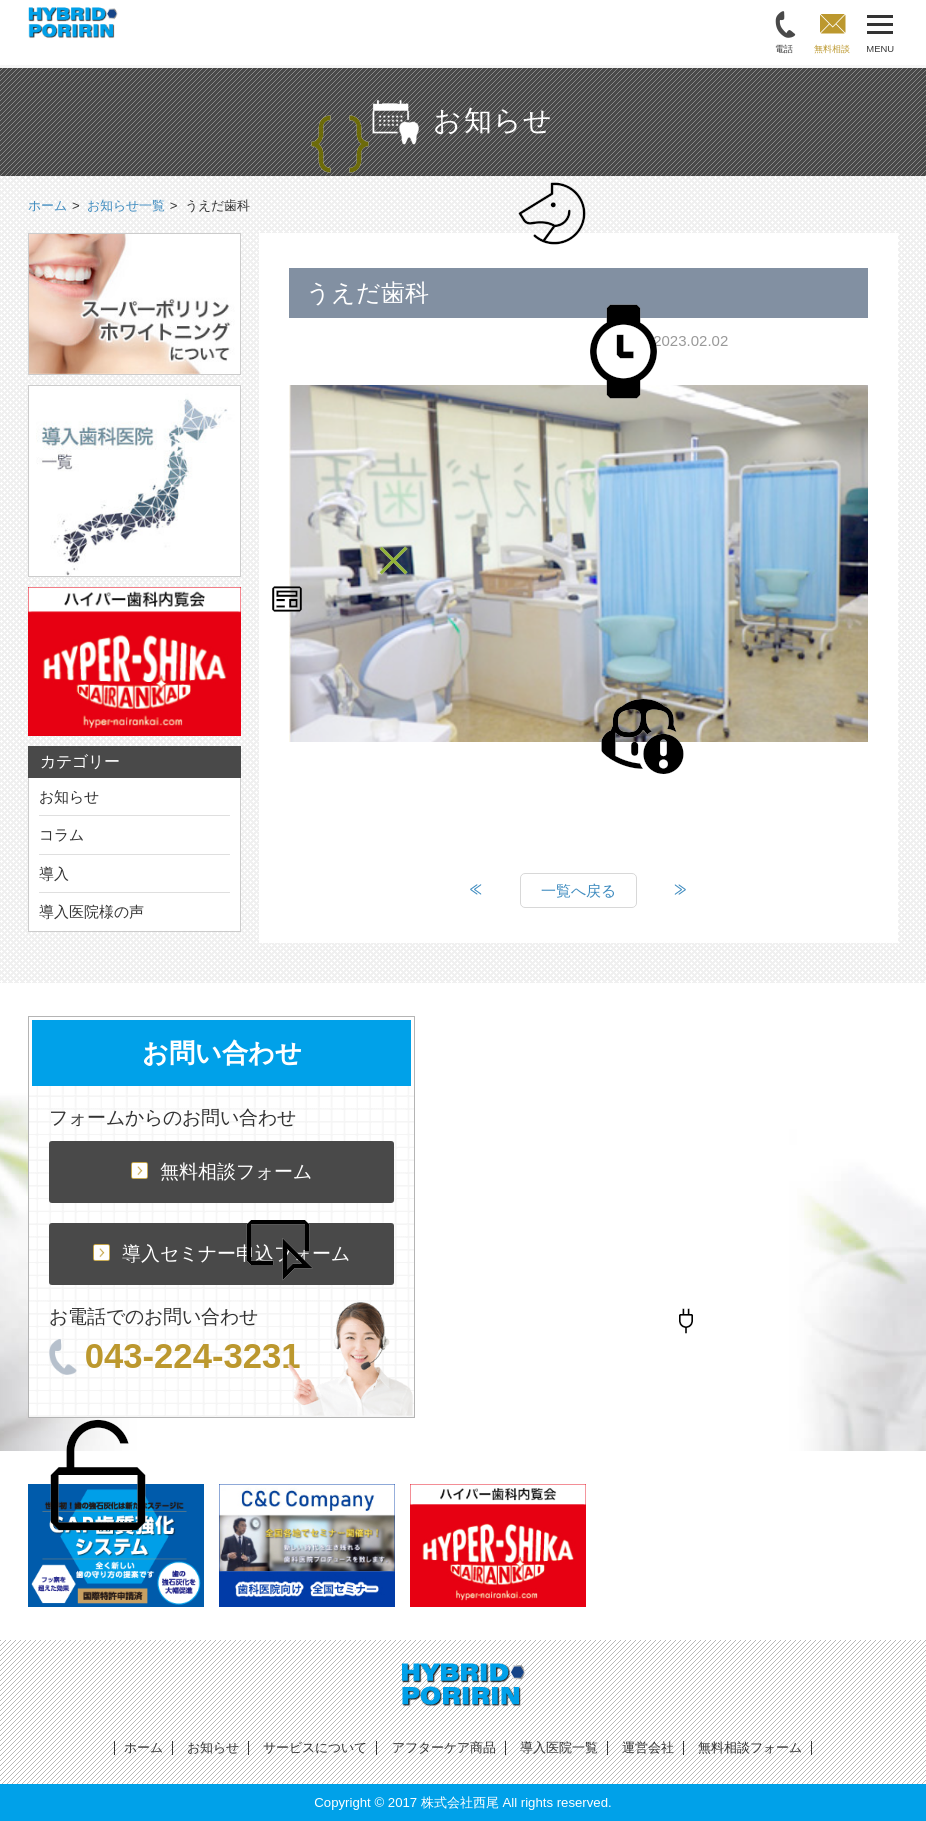 This screenshot has height=1821, width=926. What do you see at coordinates (642, 736) in the screenshot?
I see `indicates a warning or issue with GitHub Copilot` at bounding box center [642, 736].